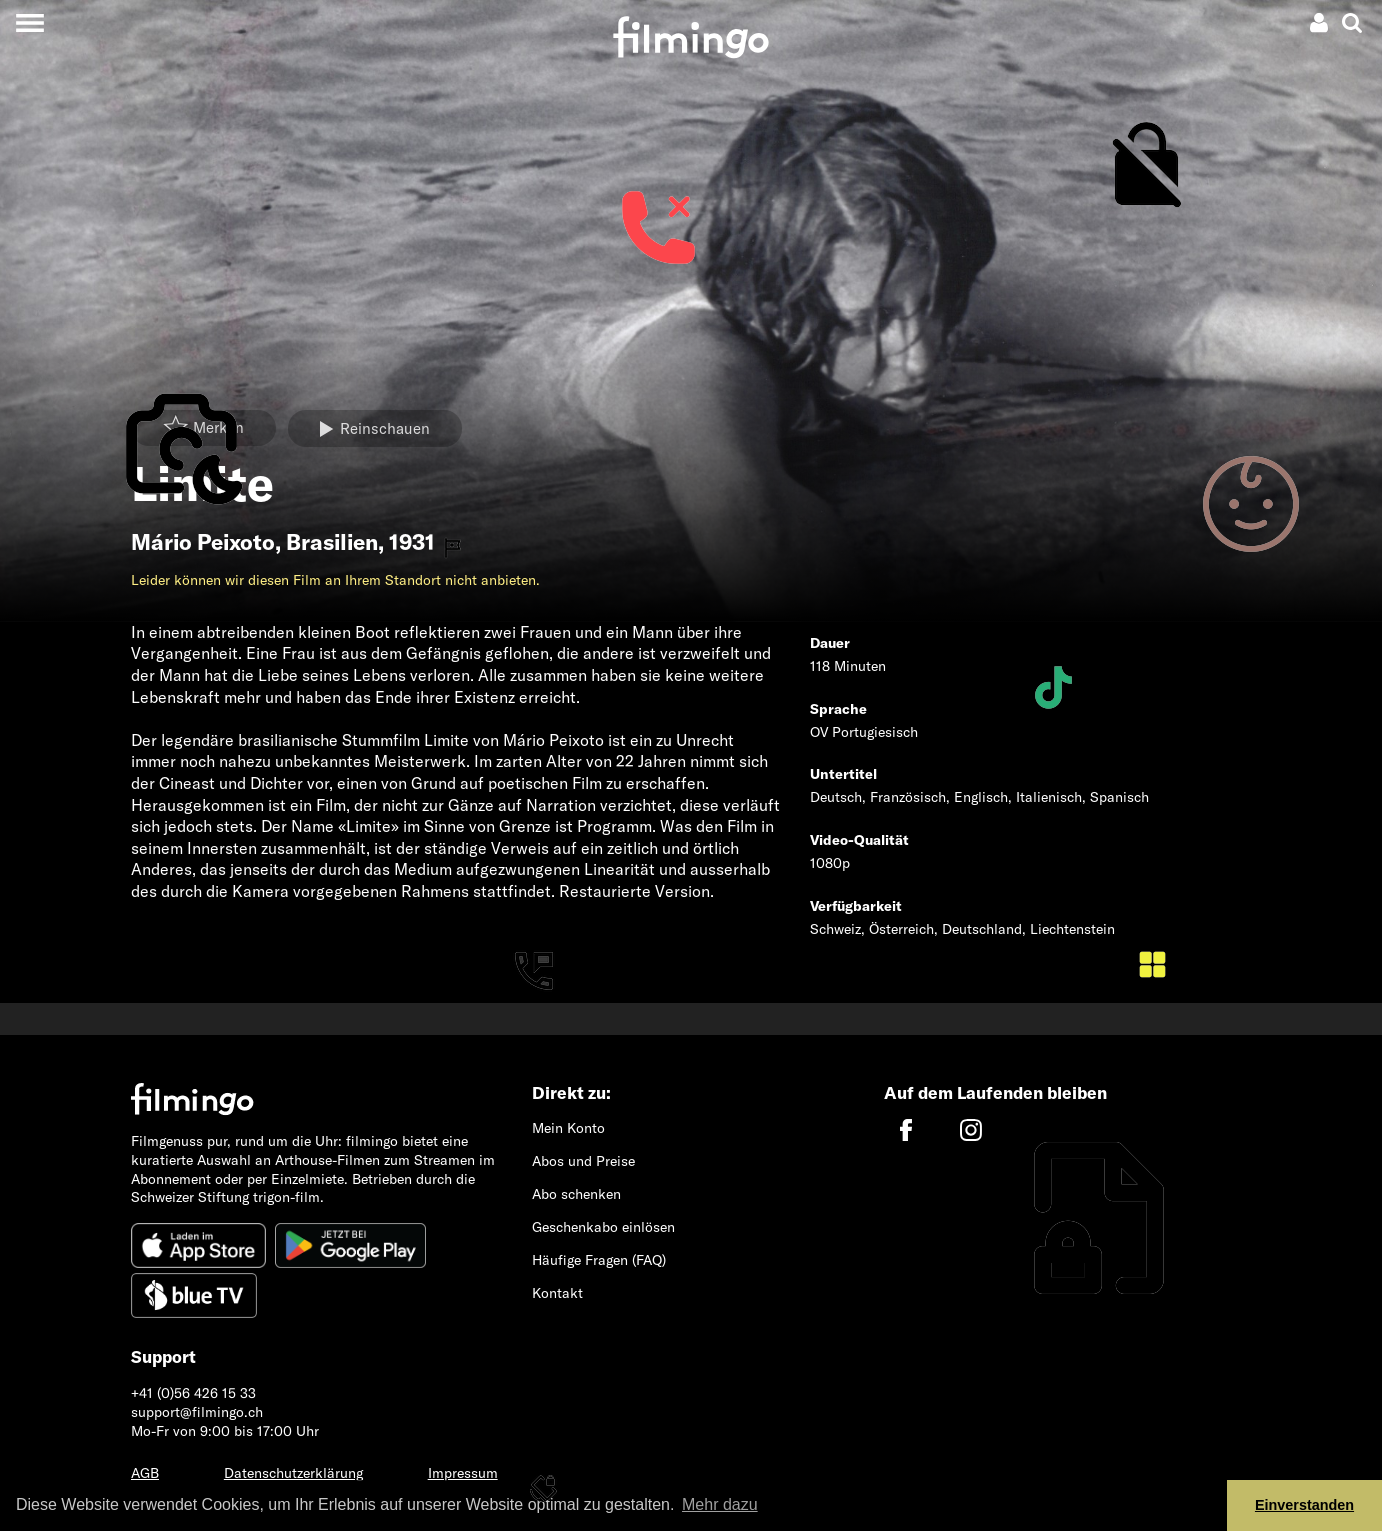  What do you see at coordinates (534, 971) in the screenshot?
I see `access voicemail or phone messages` at bounding box center [534, 971].